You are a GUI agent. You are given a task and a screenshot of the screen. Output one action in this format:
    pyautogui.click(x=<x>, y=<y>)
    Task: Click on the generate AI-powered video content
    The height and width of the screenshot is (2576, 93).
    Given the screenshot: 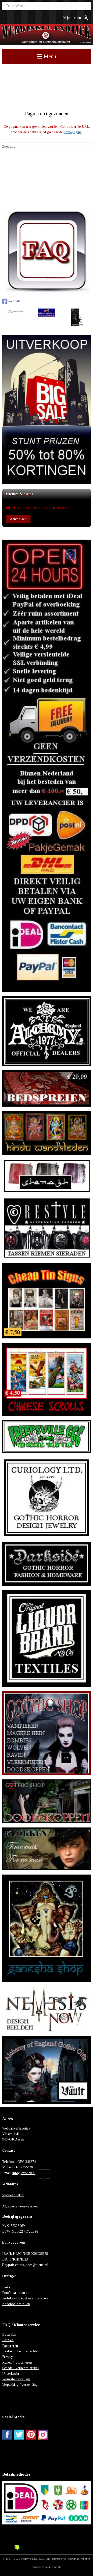 What is the action you would take?
    pyautogui.click(x=35, y=1919)
    